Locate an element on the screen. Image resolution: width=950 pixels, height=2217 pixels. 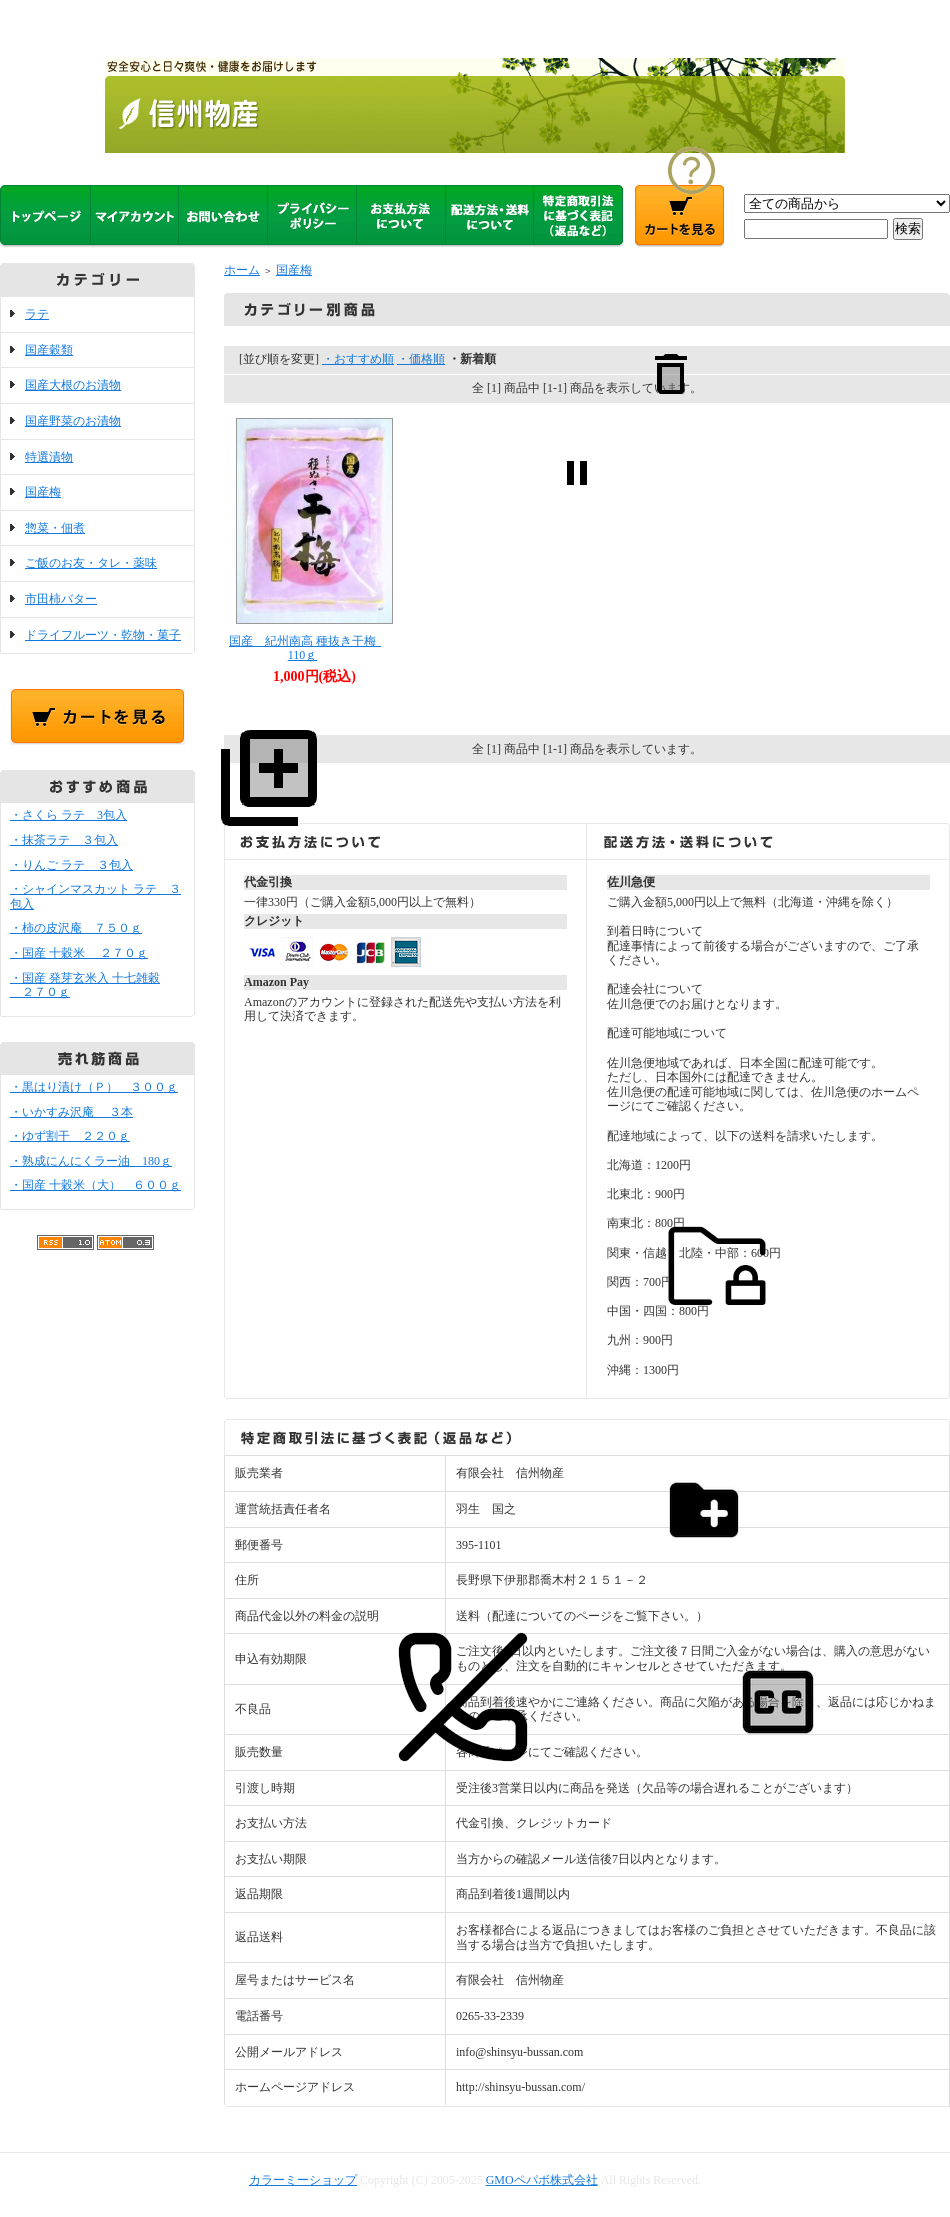
access a password-protected folder is located at coordinates (717, 1264).